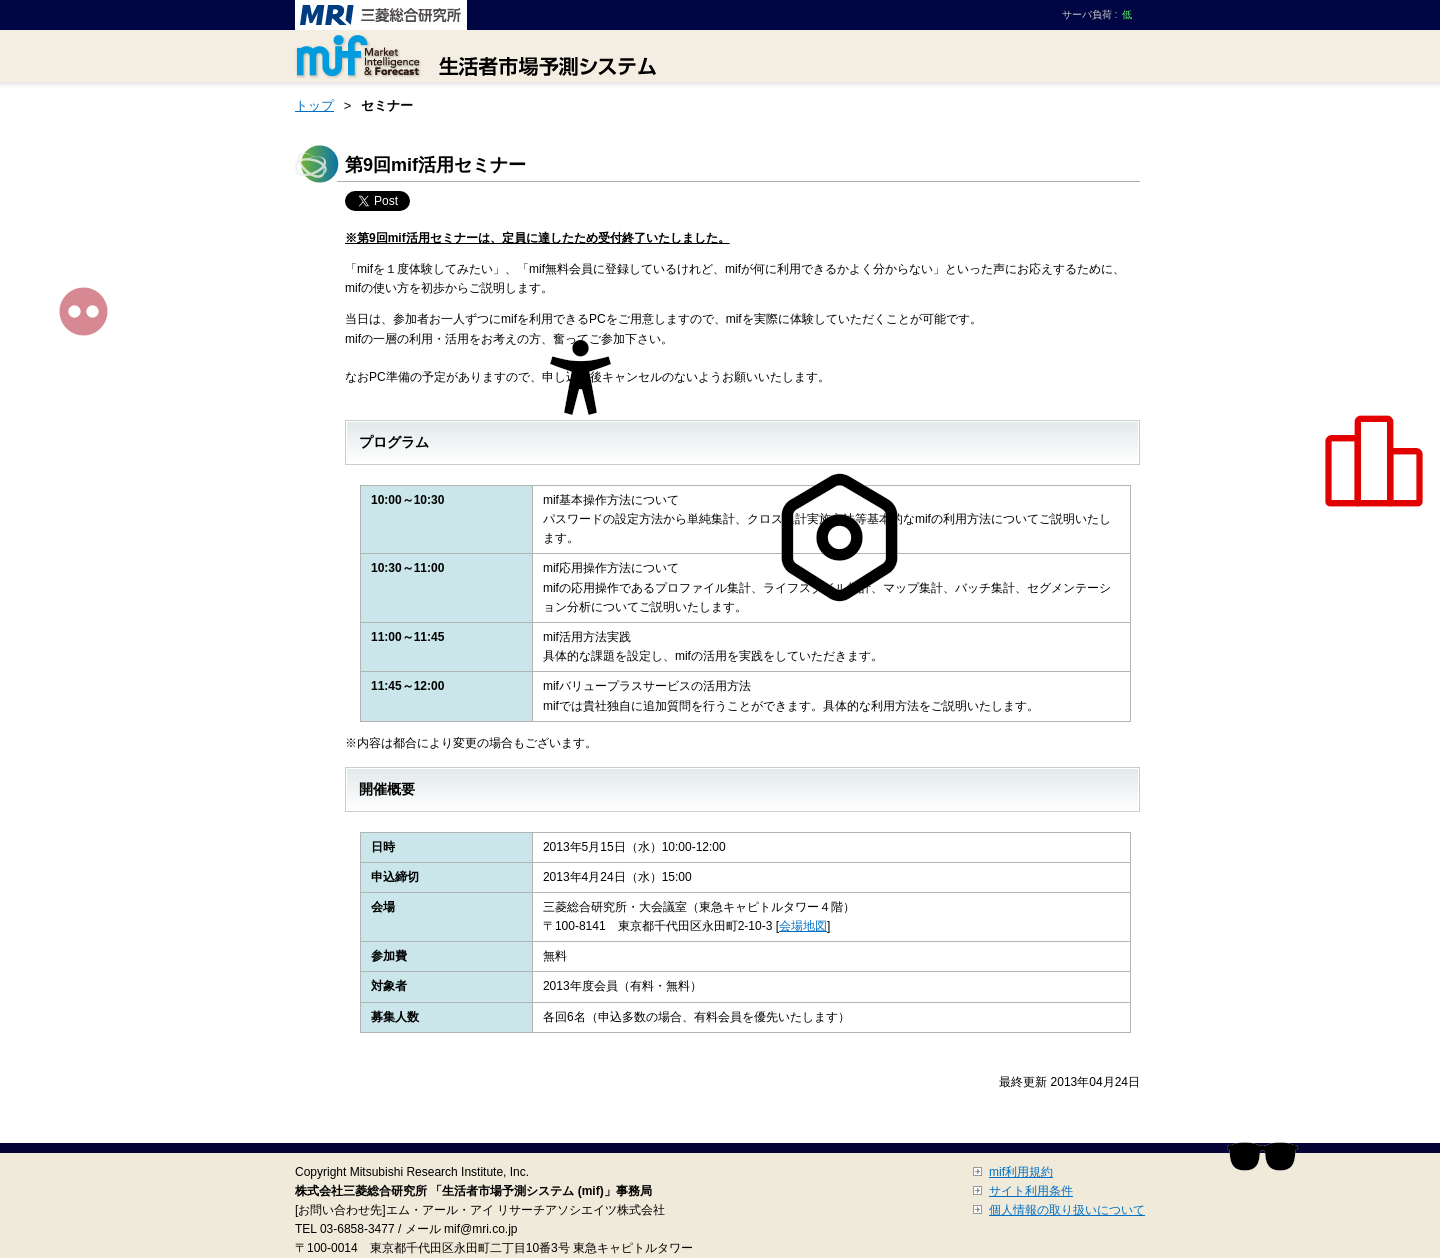 This screenshot has height=1258, width=1440. I want to click on access accessibility settings, so click(580, 377).